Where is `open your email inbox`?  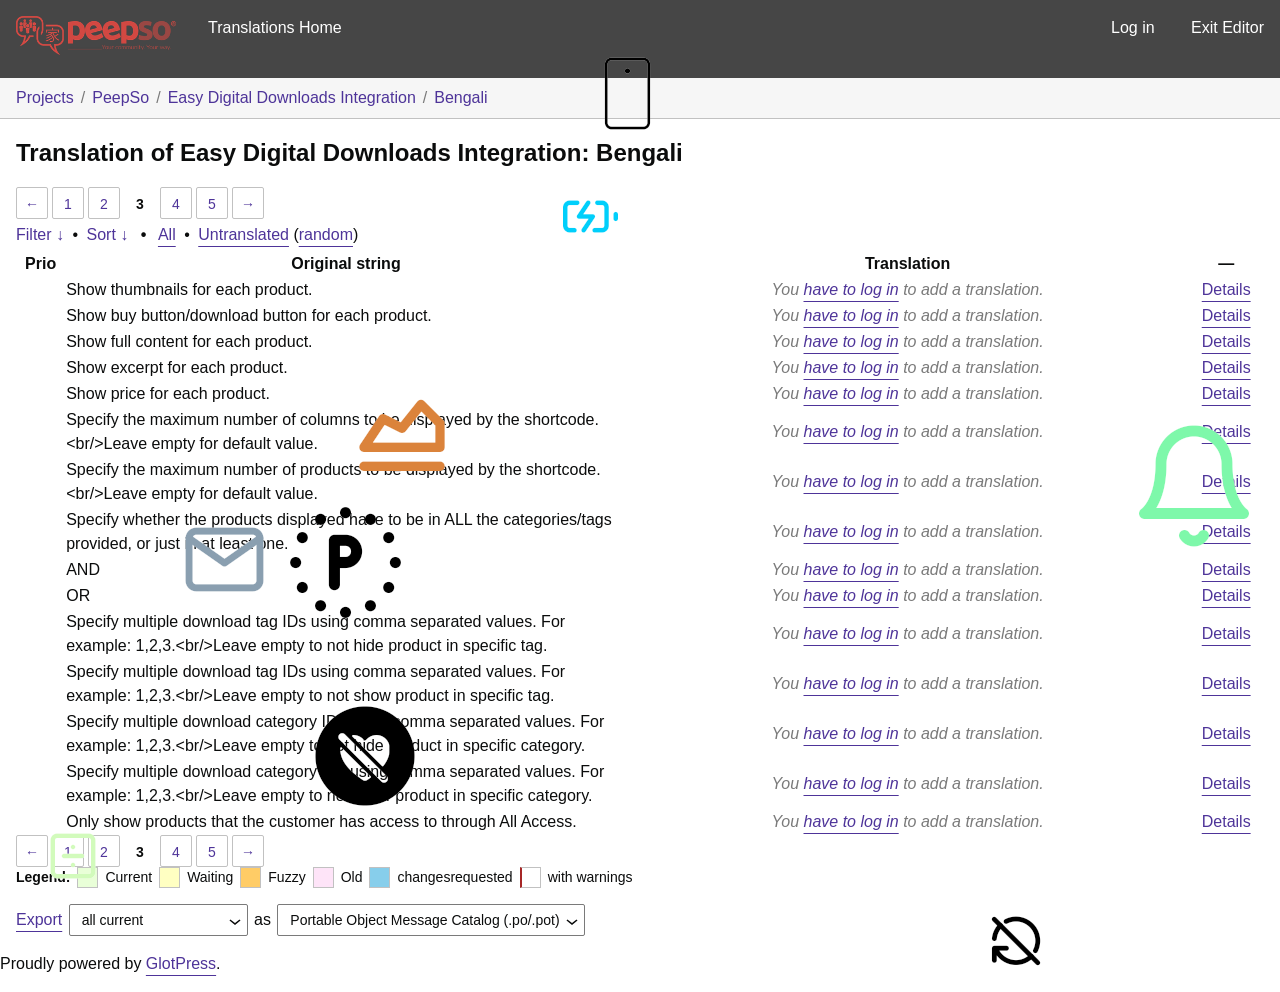
open your email inbox is located at coordinates (224, 559).